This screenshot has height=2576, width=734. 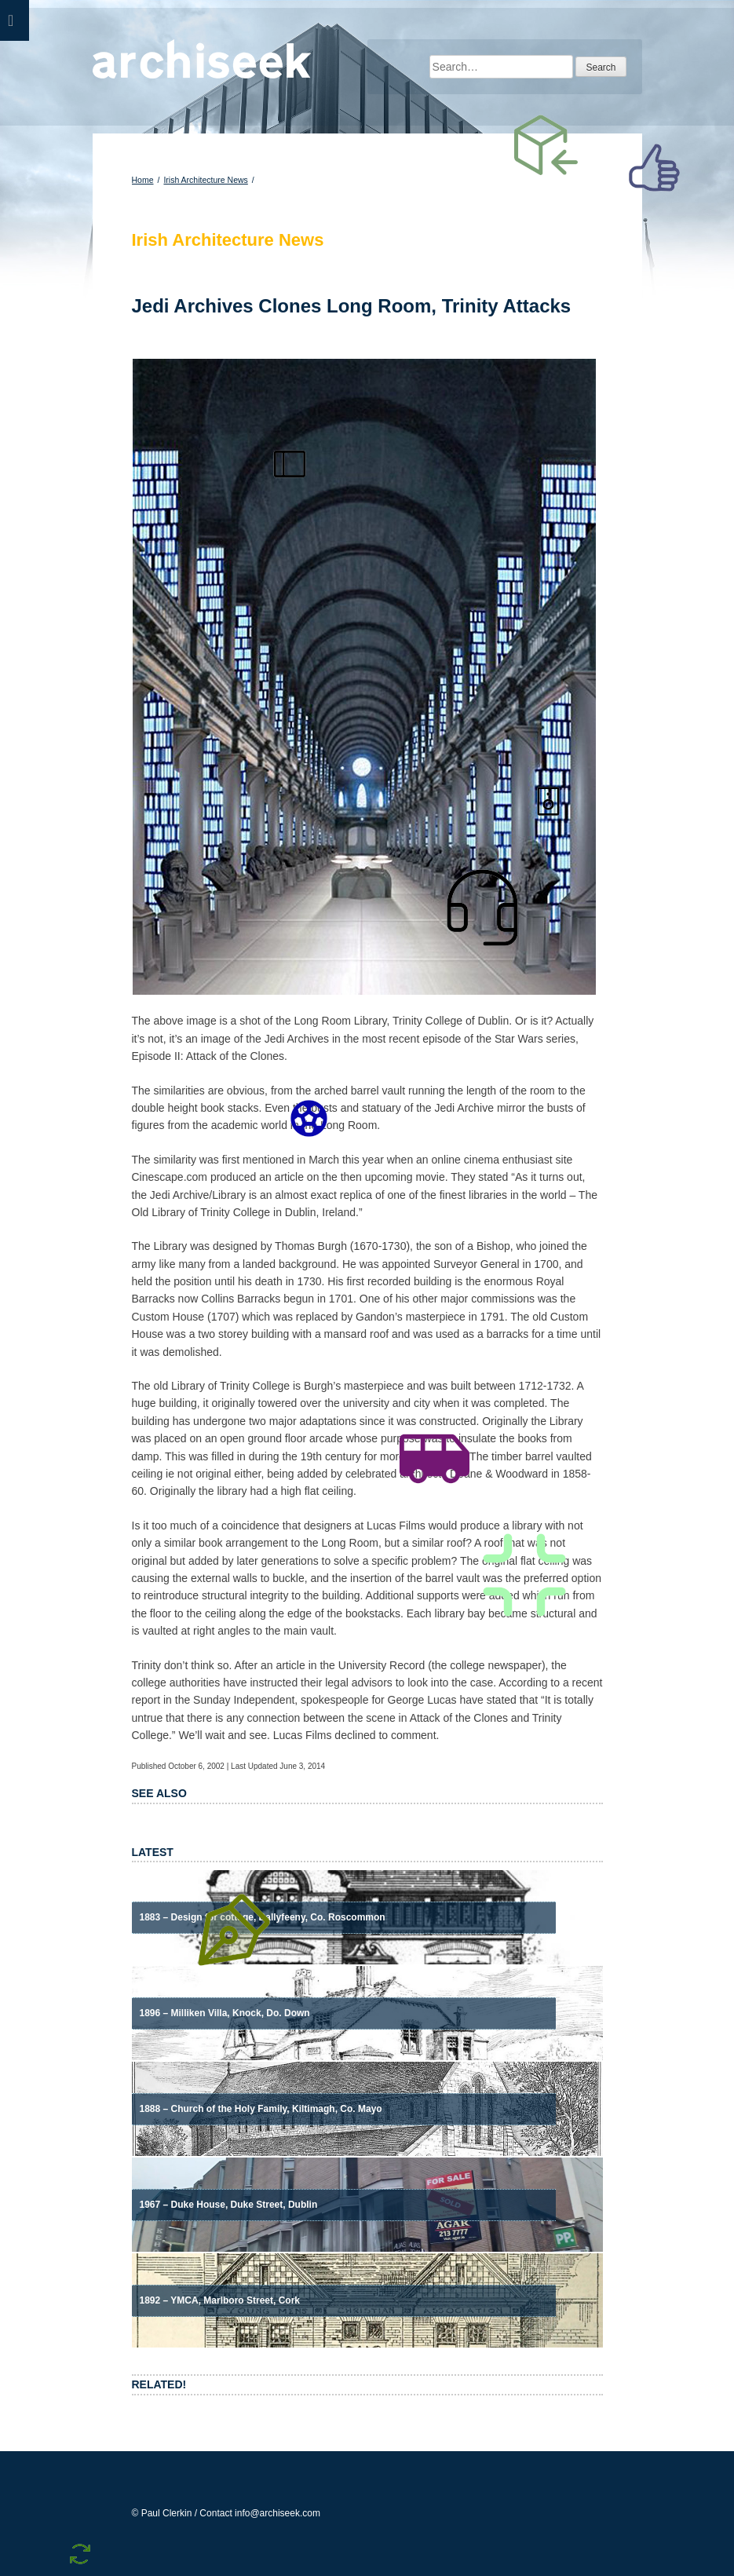 I want to click on minimize or exit fullscreen mode, so click(x=524, y=1575).